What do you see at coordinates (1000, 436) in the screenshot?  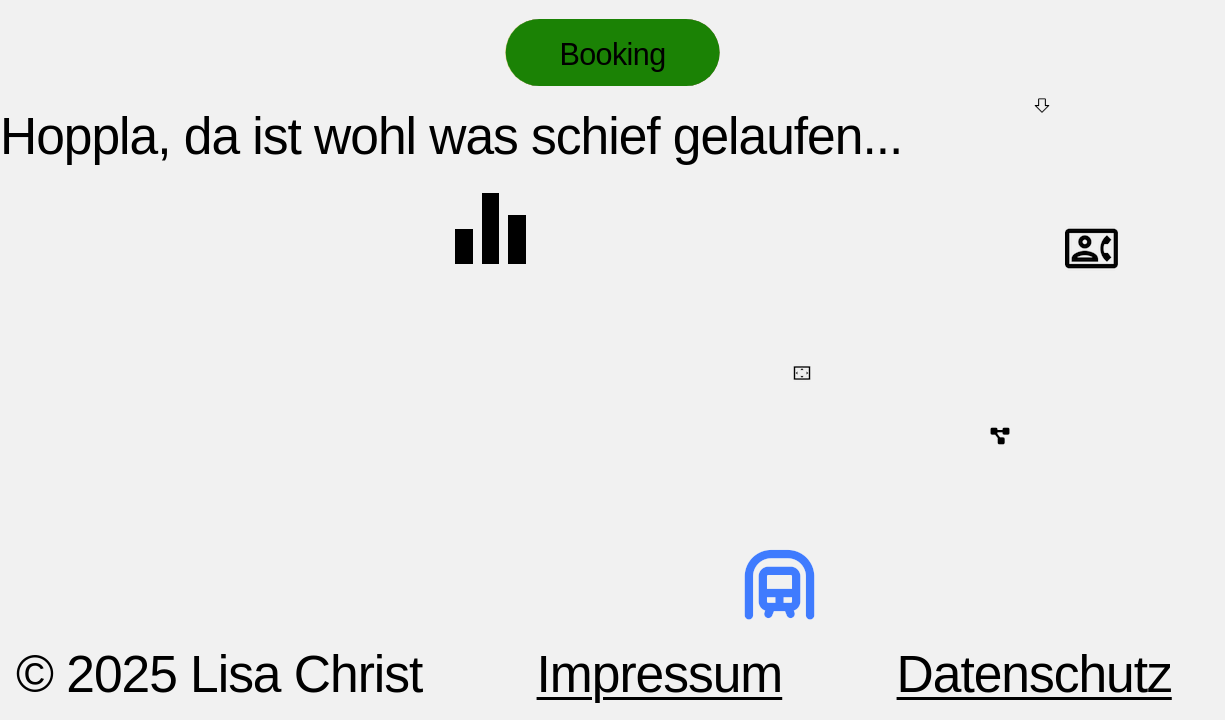 I see `view project workflow or diagram` at bounding box center [1000, 436].